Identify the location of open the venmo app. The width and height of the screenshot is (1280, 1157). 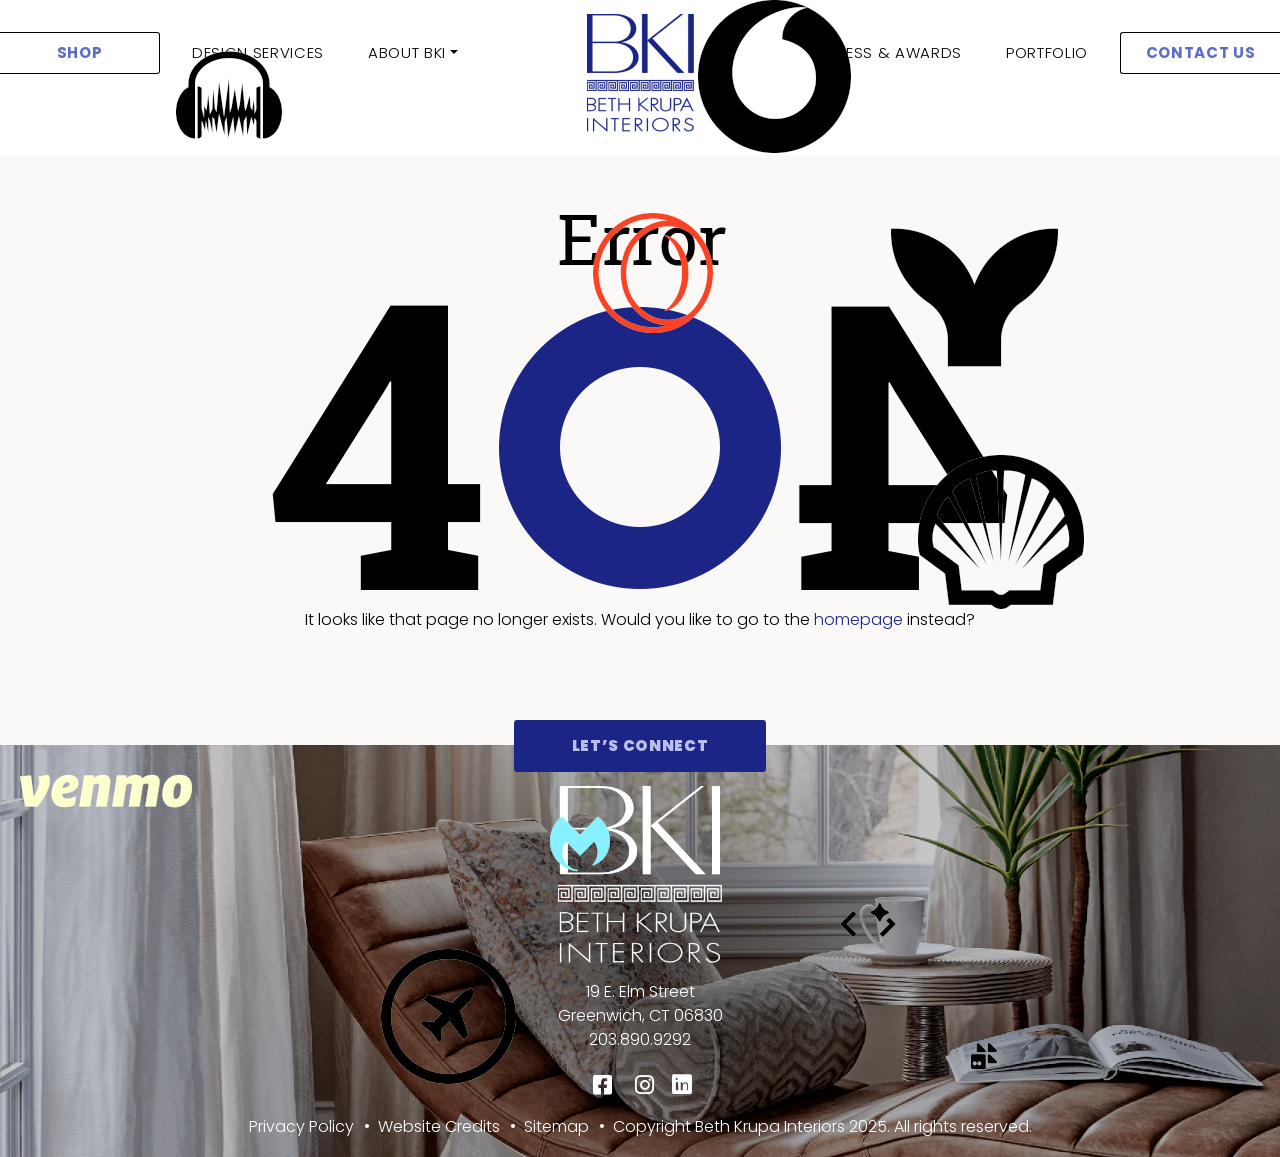
(106, 791).